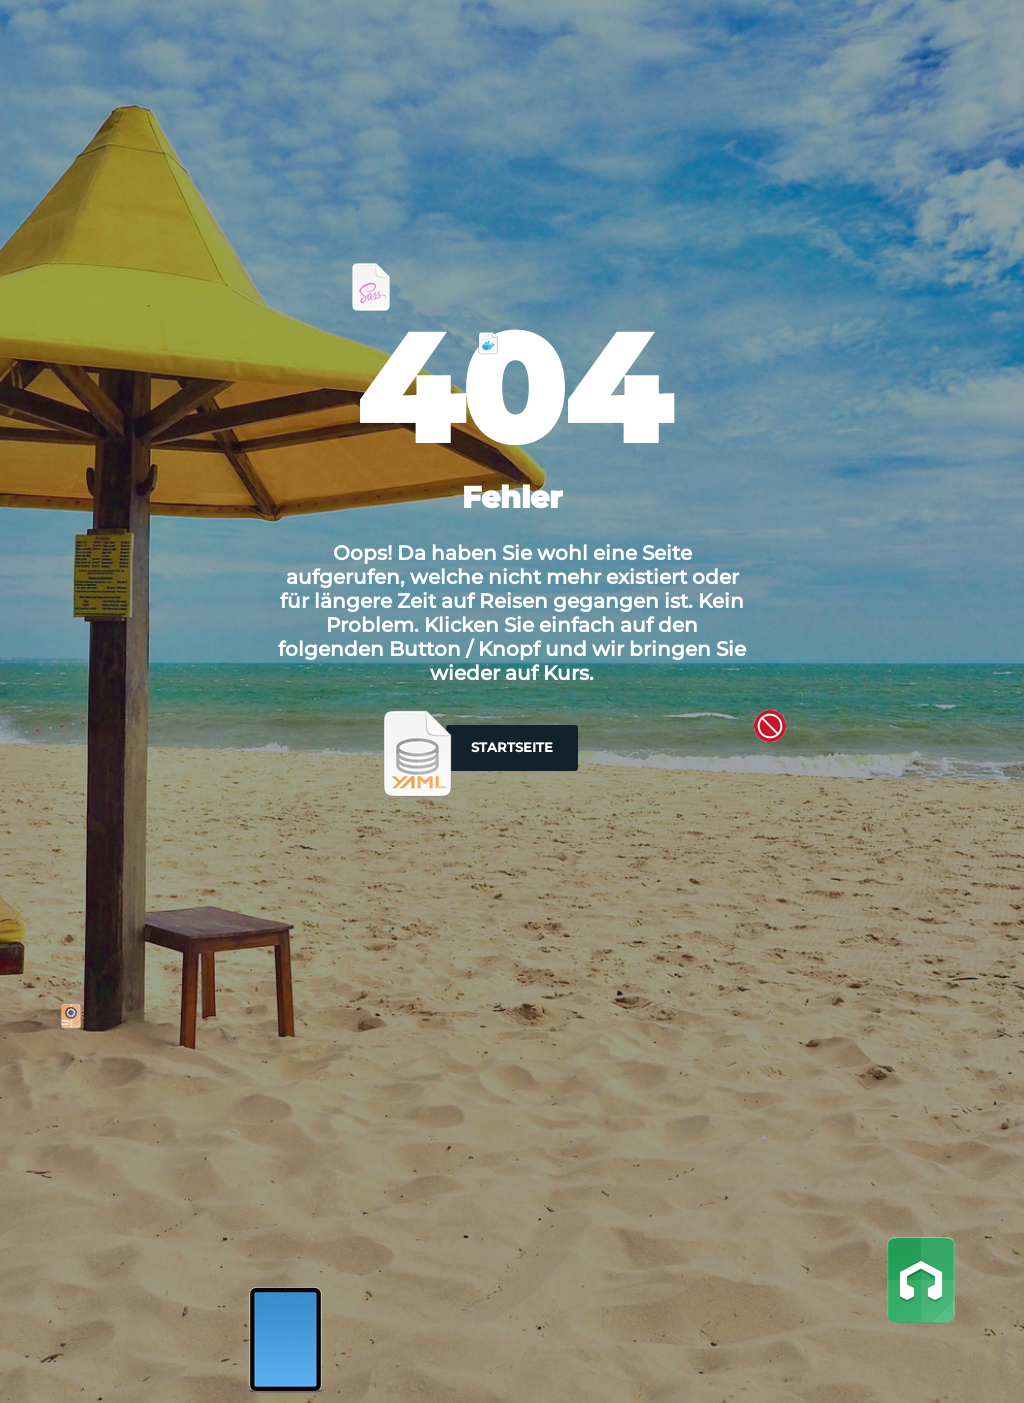 The width and height of the screenshot is (1024, 1403). I want to click on dockerfile or docker configuration file, so click(488, 343).